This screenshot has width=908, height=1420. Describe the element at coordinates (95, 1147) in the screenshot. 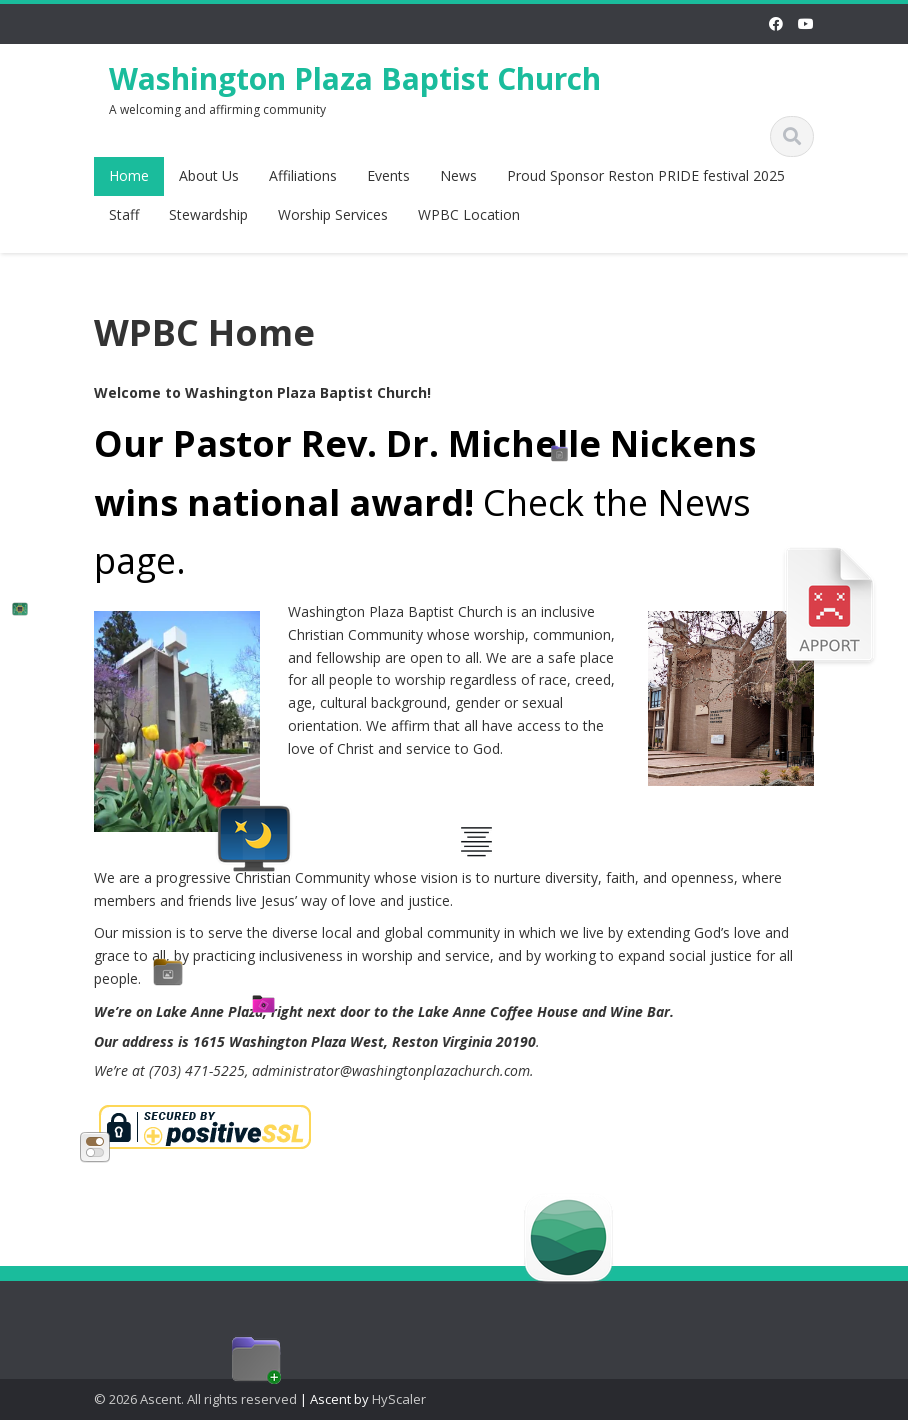

I see `open gnome tweaks to customize system settings` at that location.